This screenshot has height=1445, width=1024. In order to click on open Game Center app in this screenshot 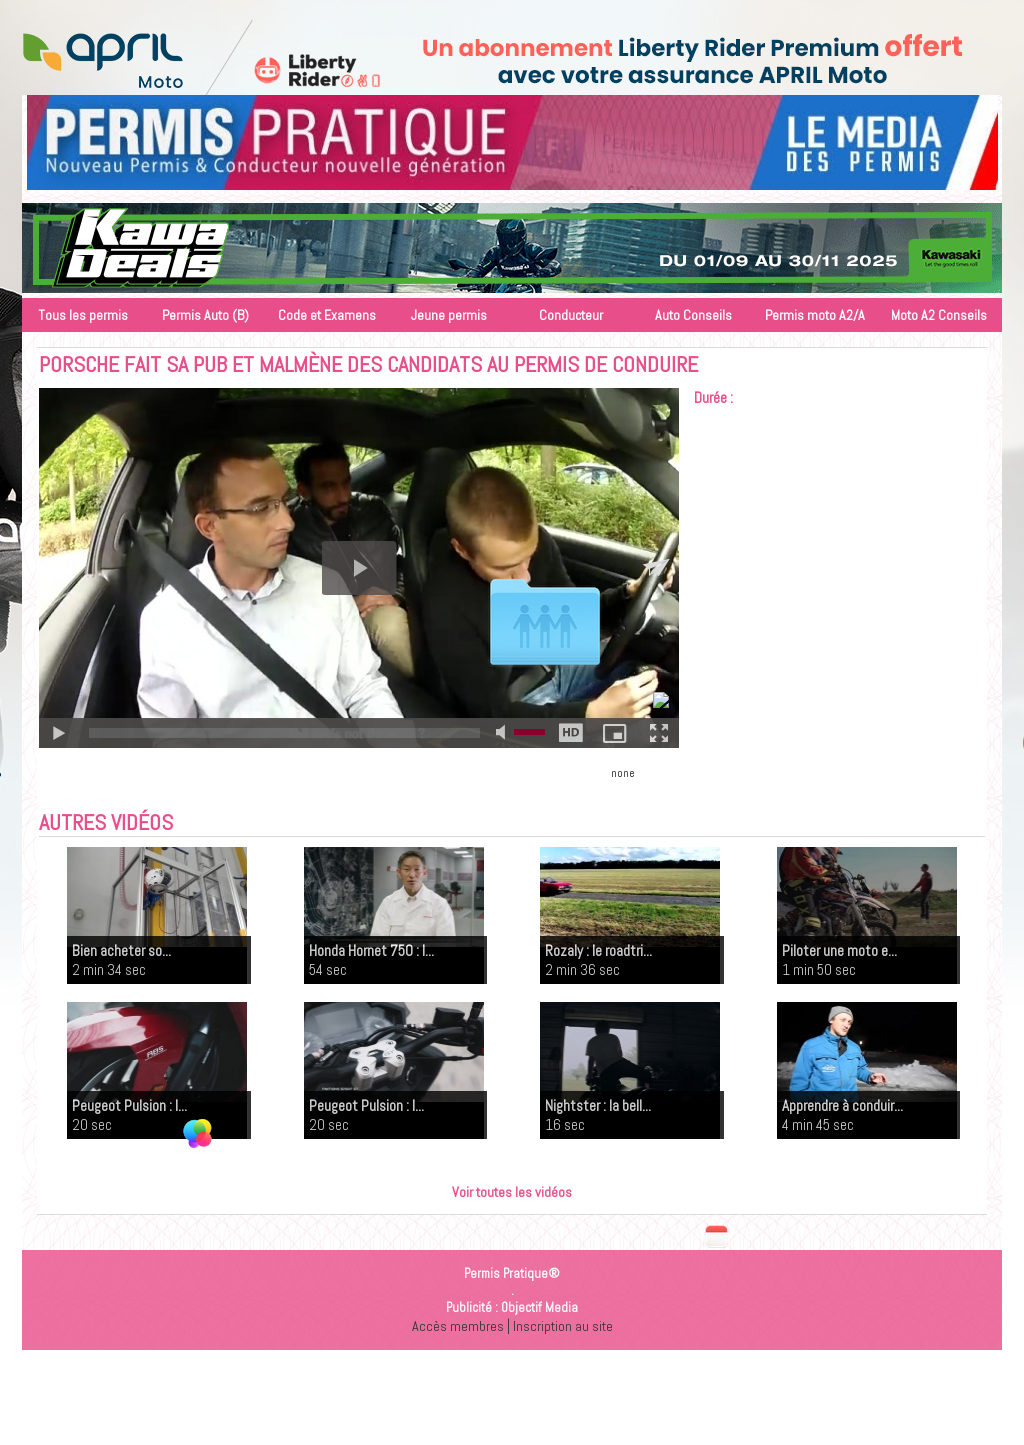, I will do `click(197, 1133)`.